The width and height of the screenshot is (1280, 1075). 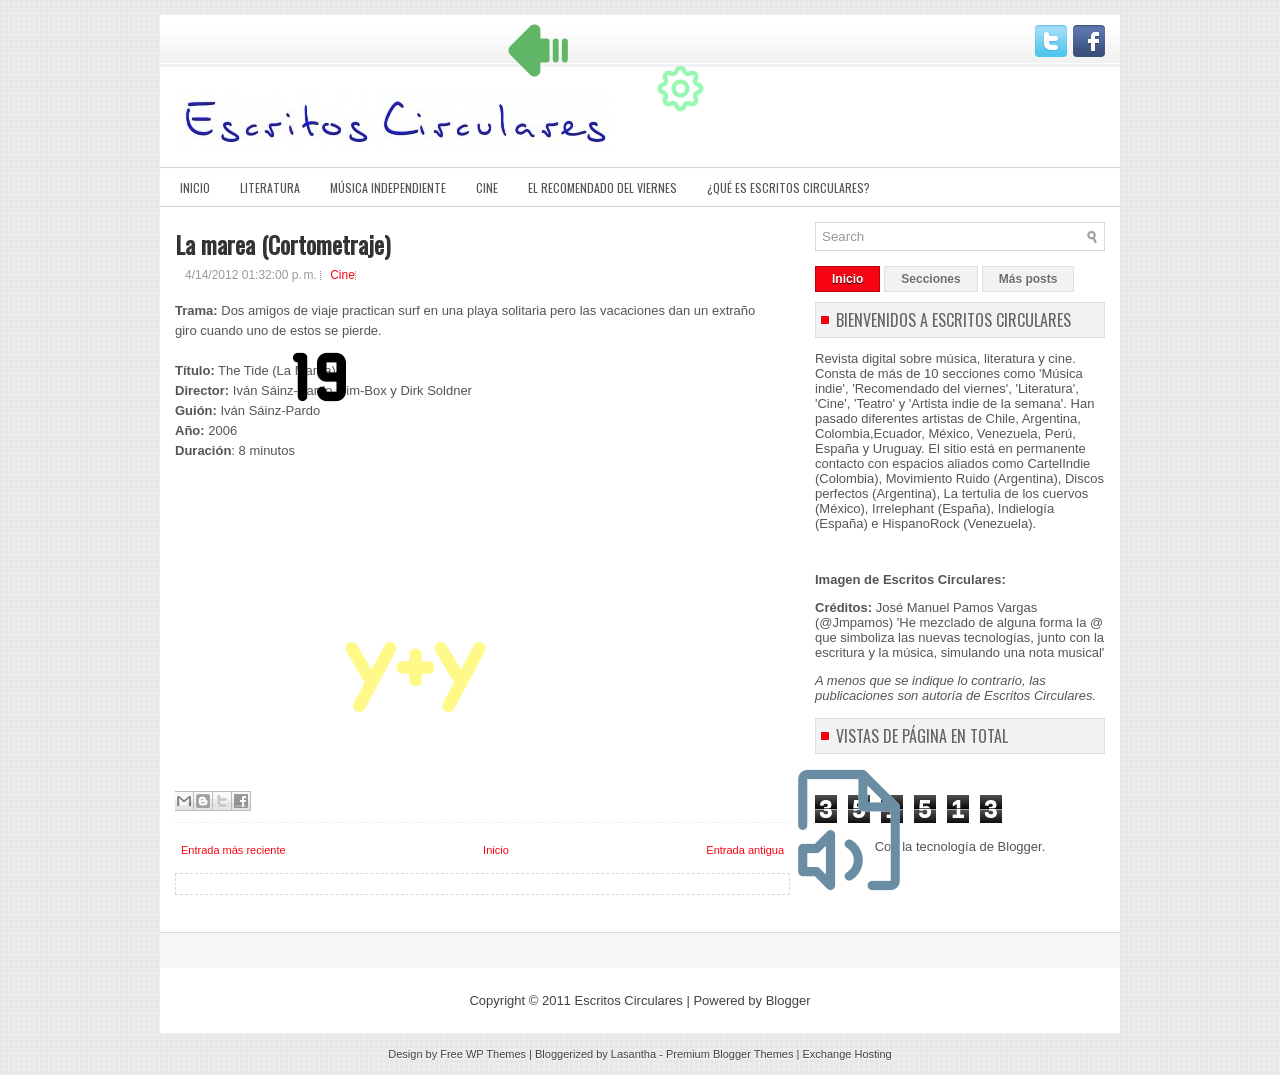 What do you see at coordinates (537, 50) in the screenshot?
I see `go back to previous section` at bounding box center [537, 50].